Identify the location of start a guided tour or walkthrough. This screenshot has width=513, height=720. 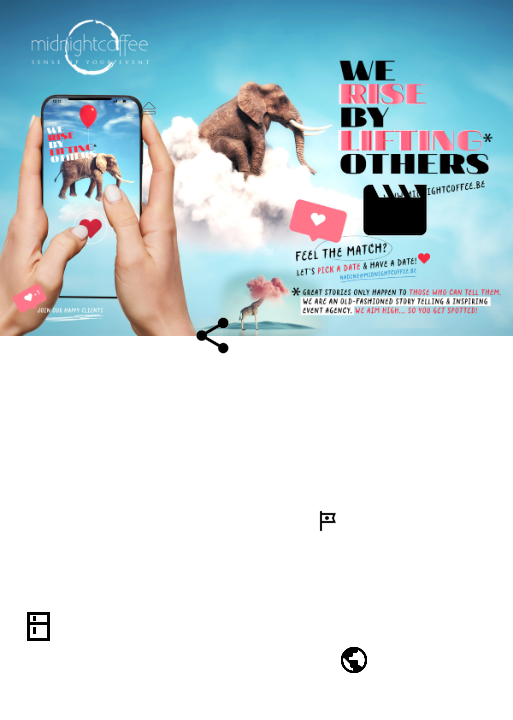
(327, 521).